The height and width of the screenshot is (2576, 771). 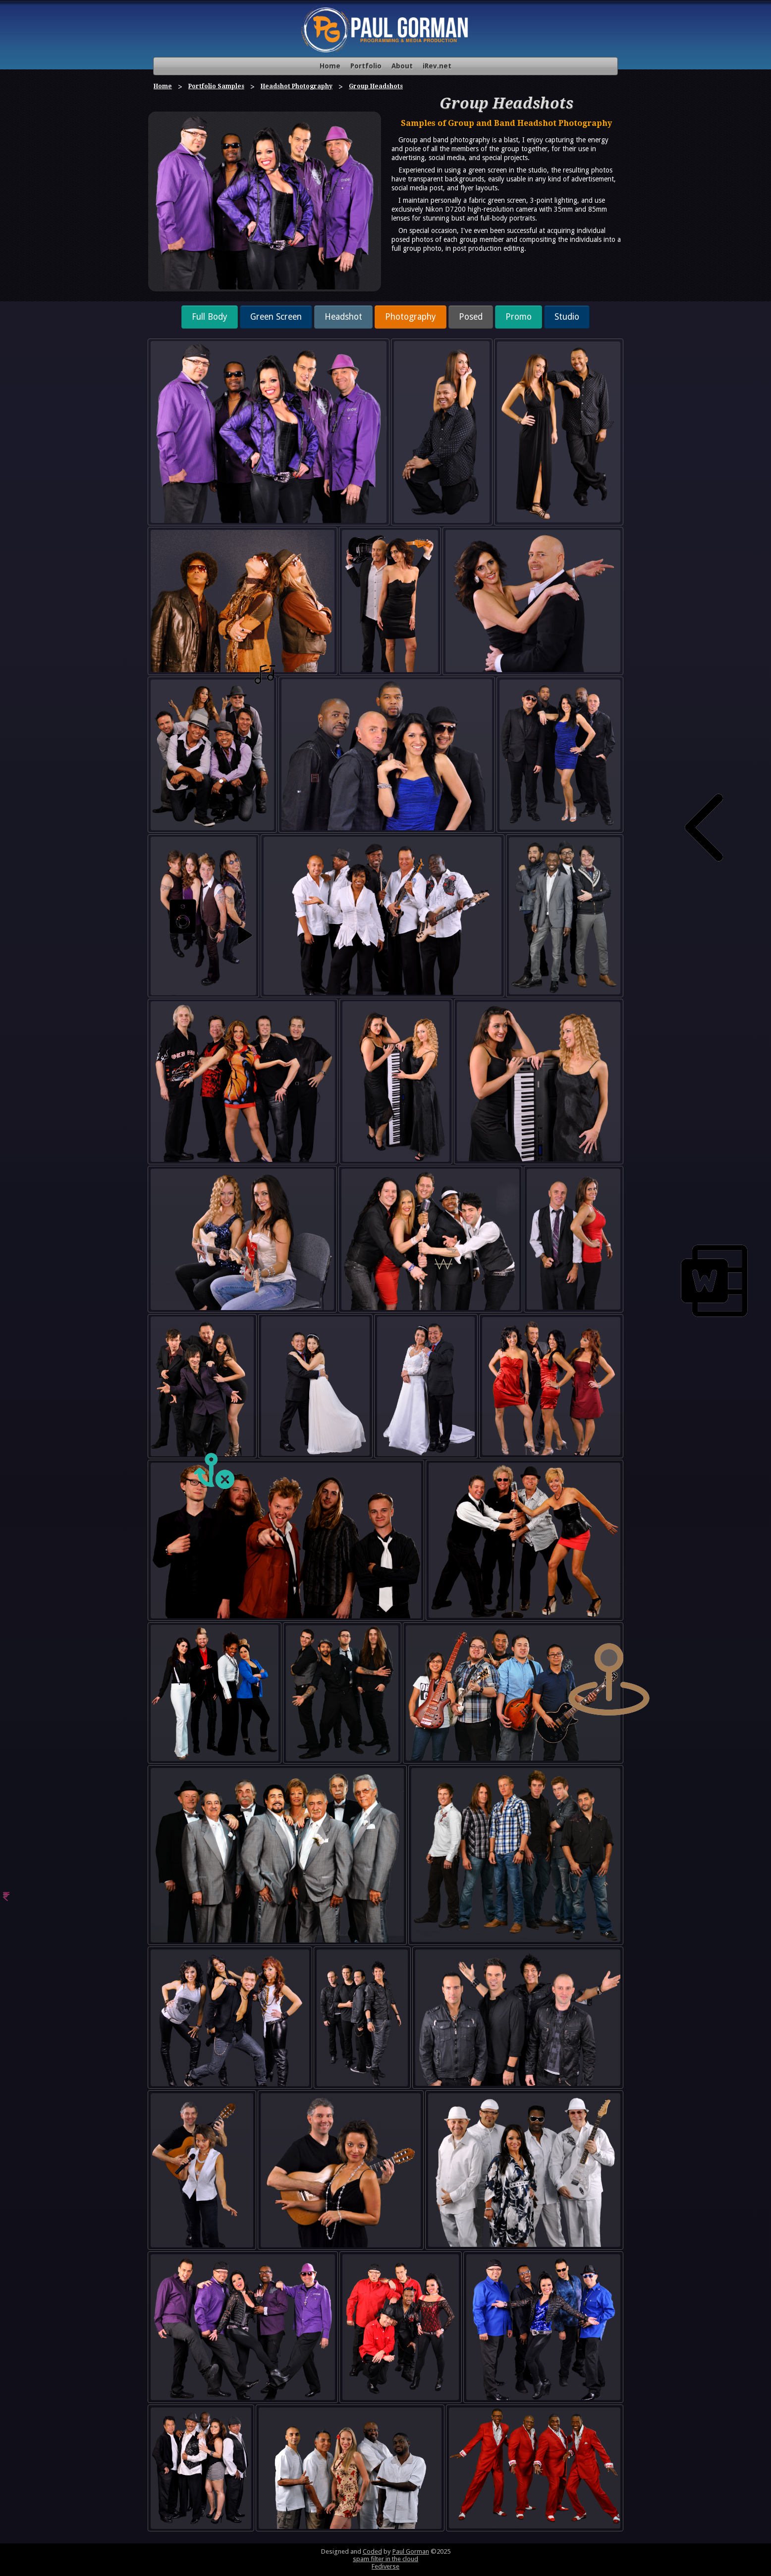 I want to click on remove a saved anchor point or location, so click(x=213, y=1470).